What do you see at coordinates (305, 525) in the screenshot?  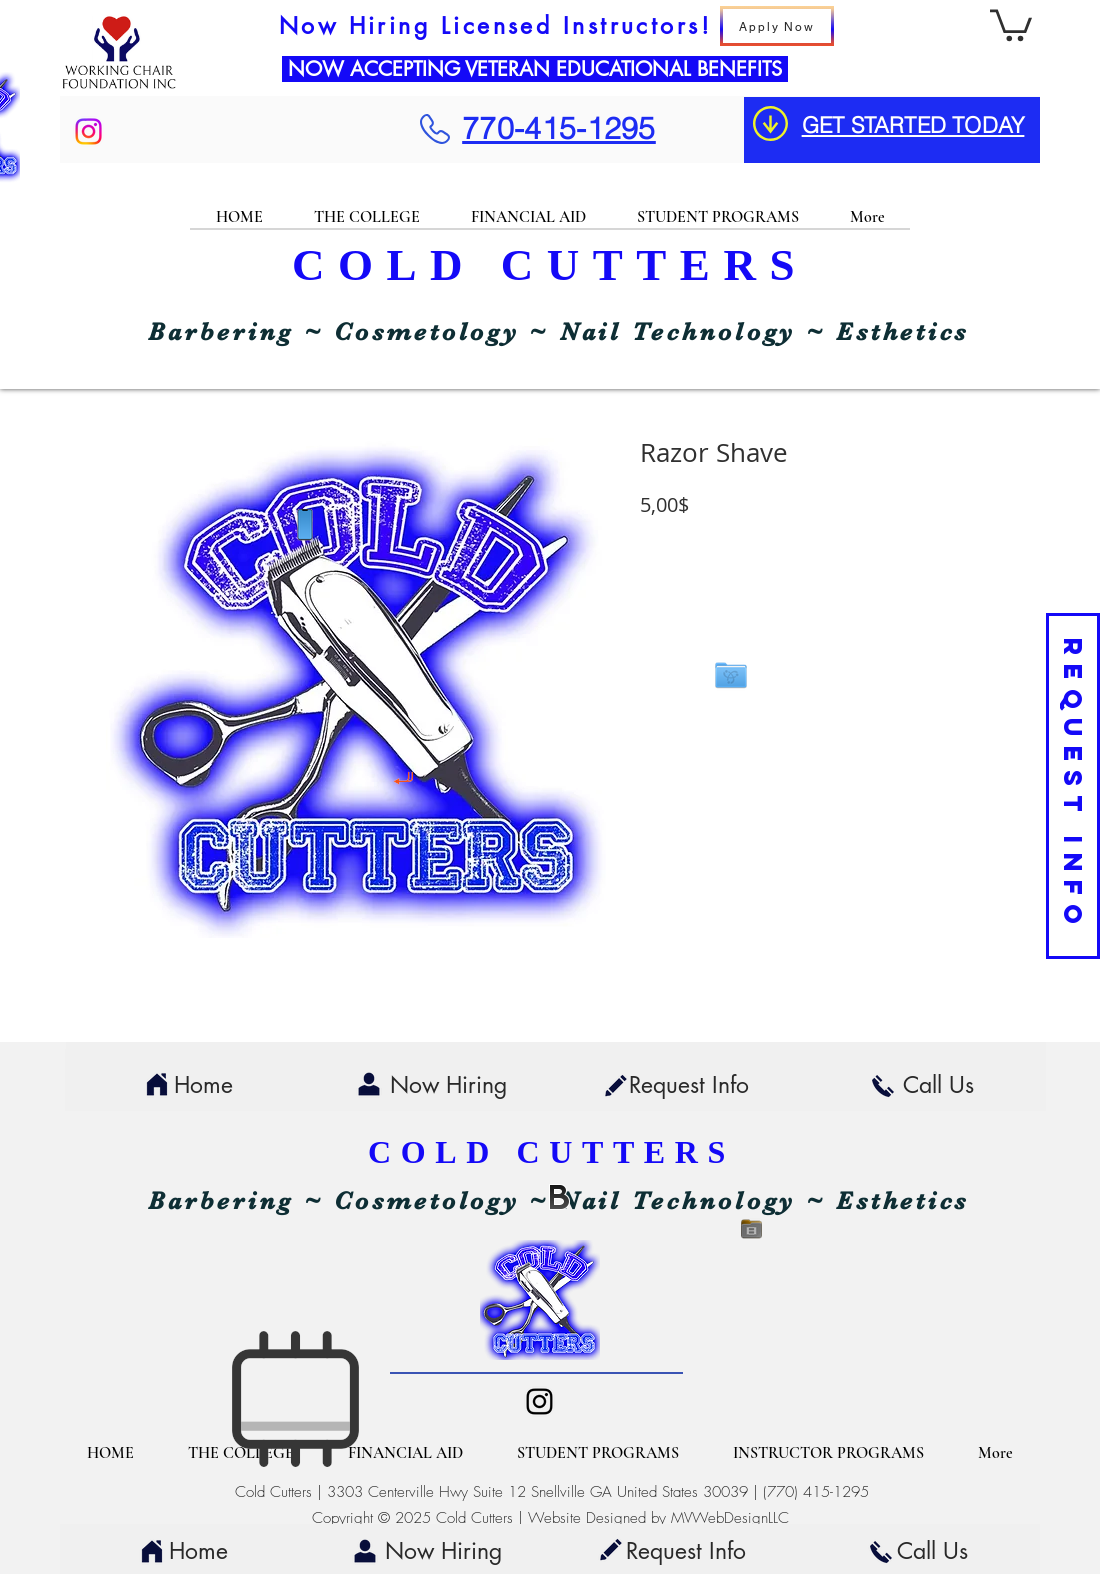 I see `iPhone 13 device icon` at bounding box center [305, 525].